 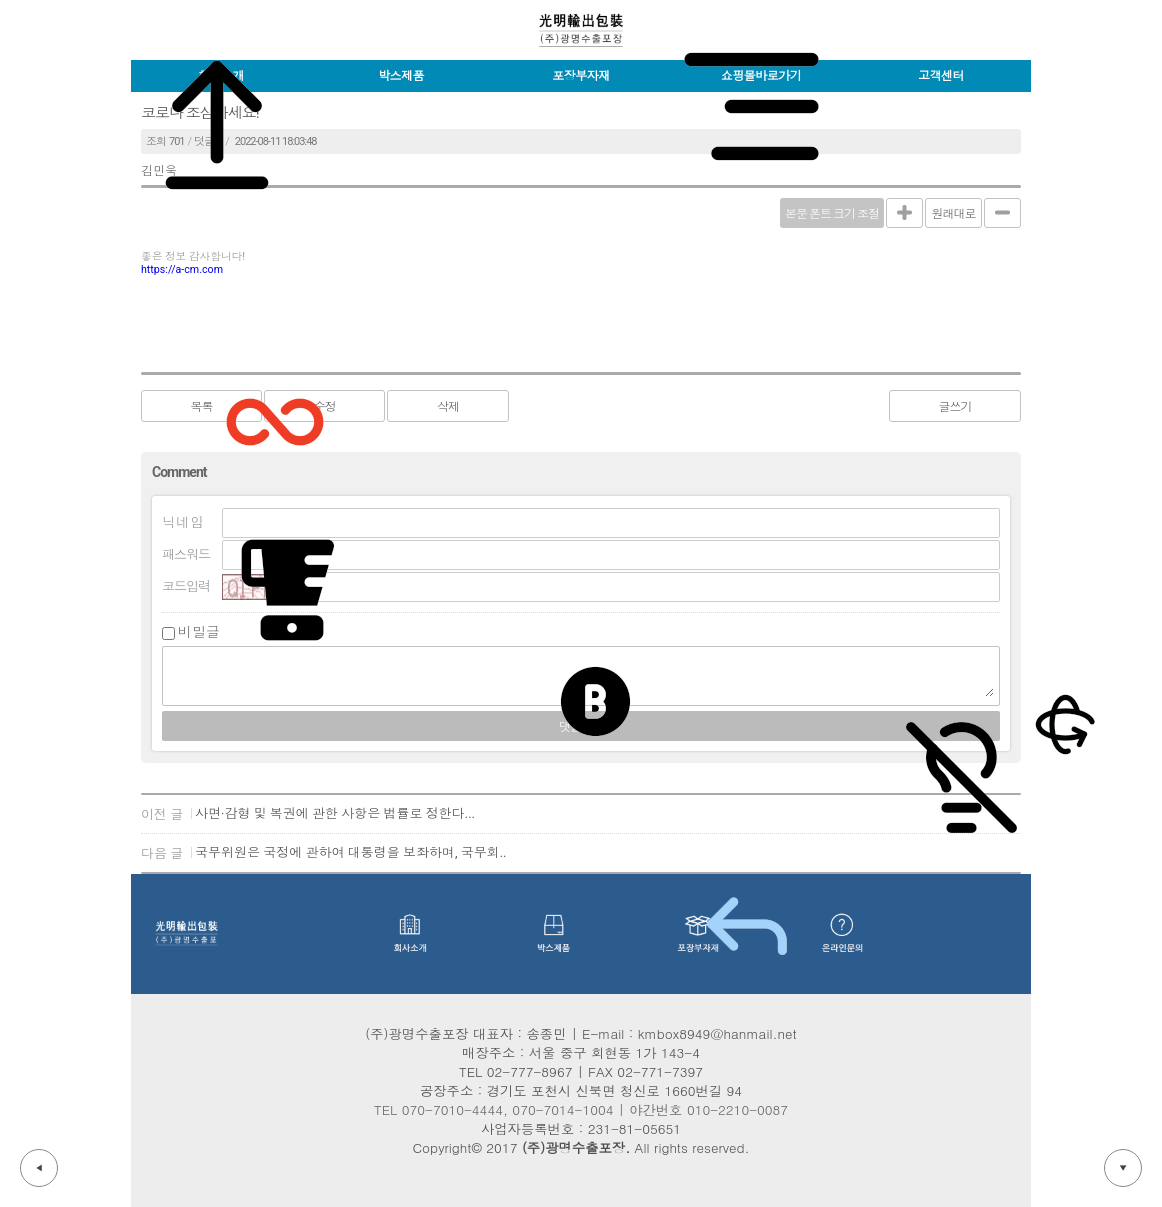 What do you see at coordinates (595, 701) in the screenshot?
I see `apply bold formatting to selected text` at bounding box center [595, 701].